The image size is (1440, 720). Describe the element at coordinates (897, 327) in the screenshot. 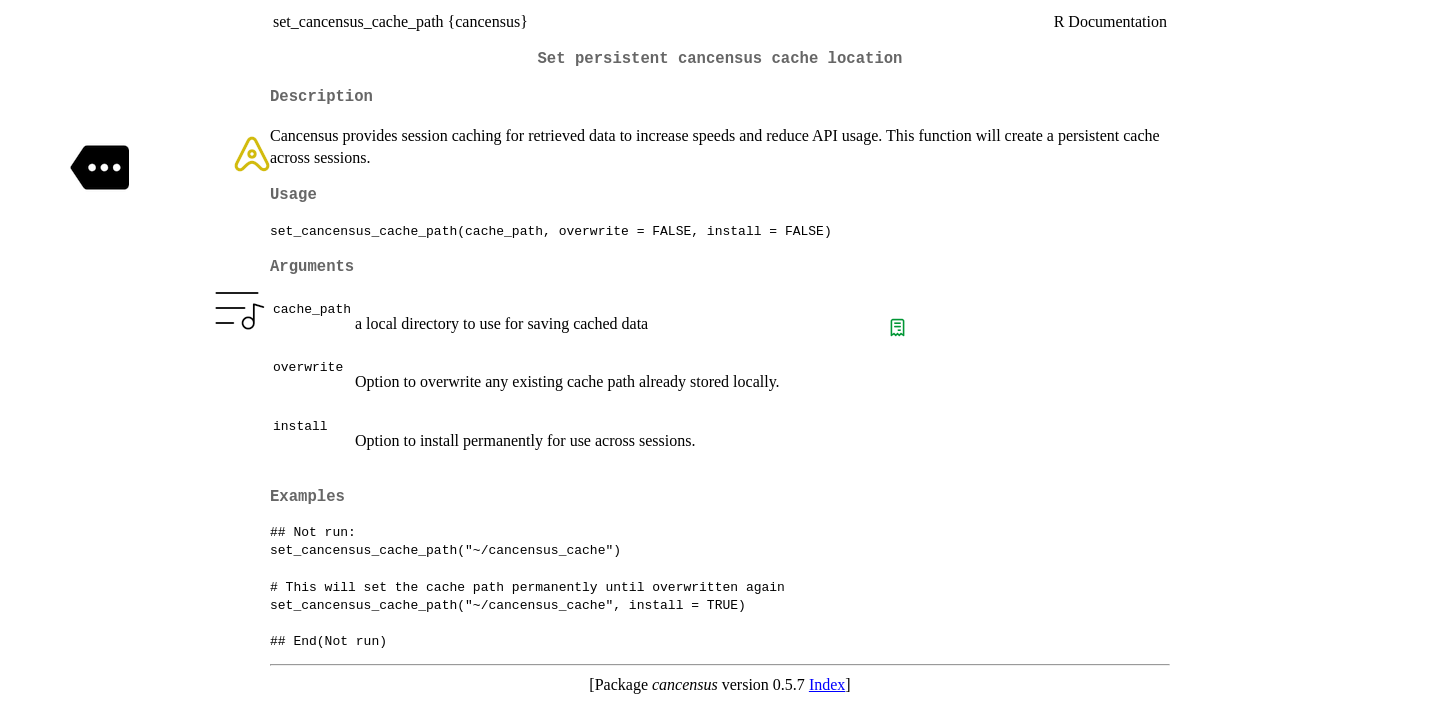

I see `view purchase receipt or transaction history` at that location.